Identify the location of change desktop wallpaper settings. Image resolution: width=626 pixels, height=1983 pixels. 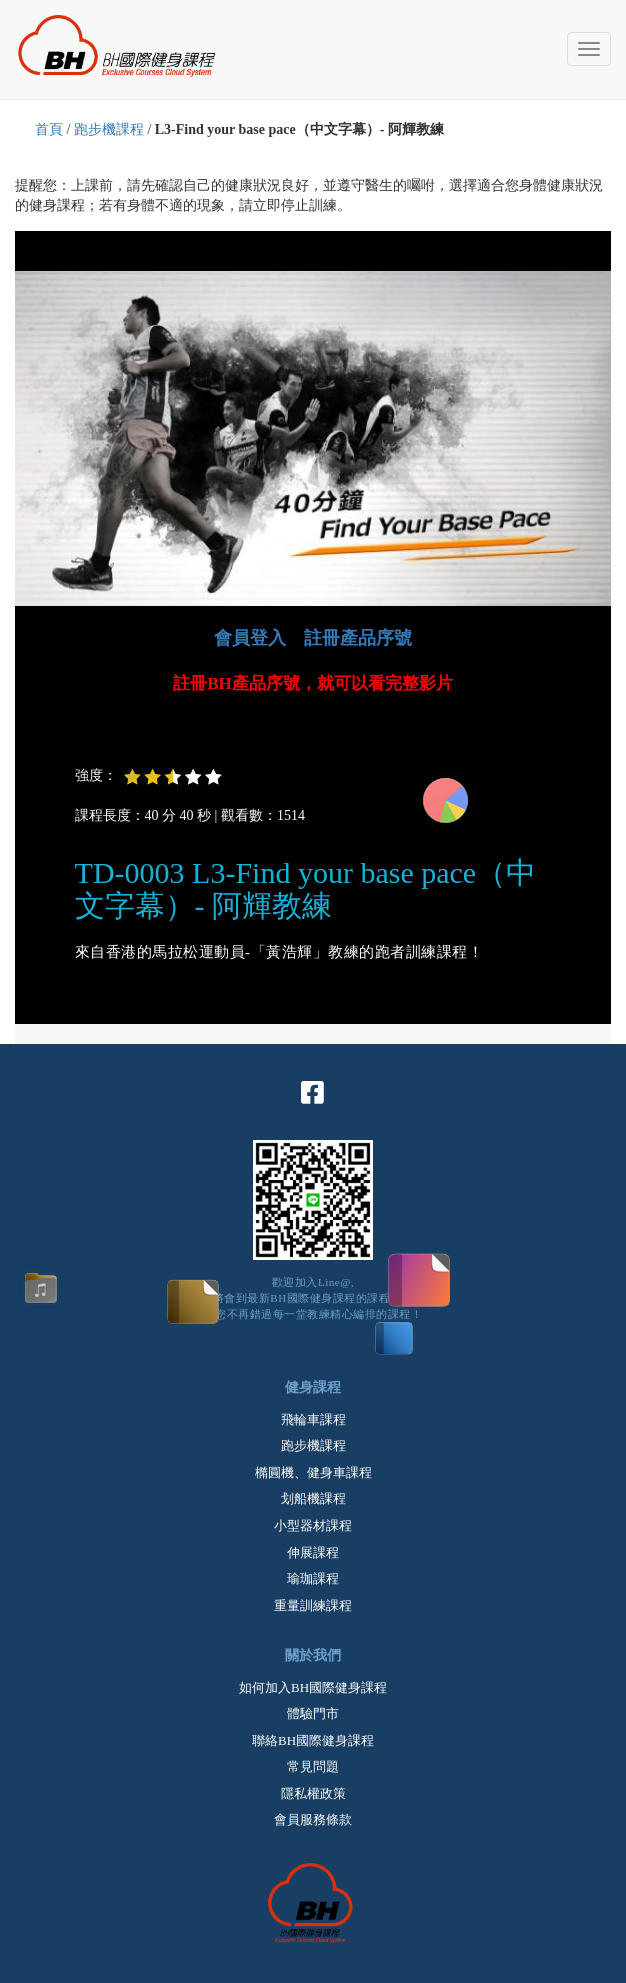
(193, 1300).